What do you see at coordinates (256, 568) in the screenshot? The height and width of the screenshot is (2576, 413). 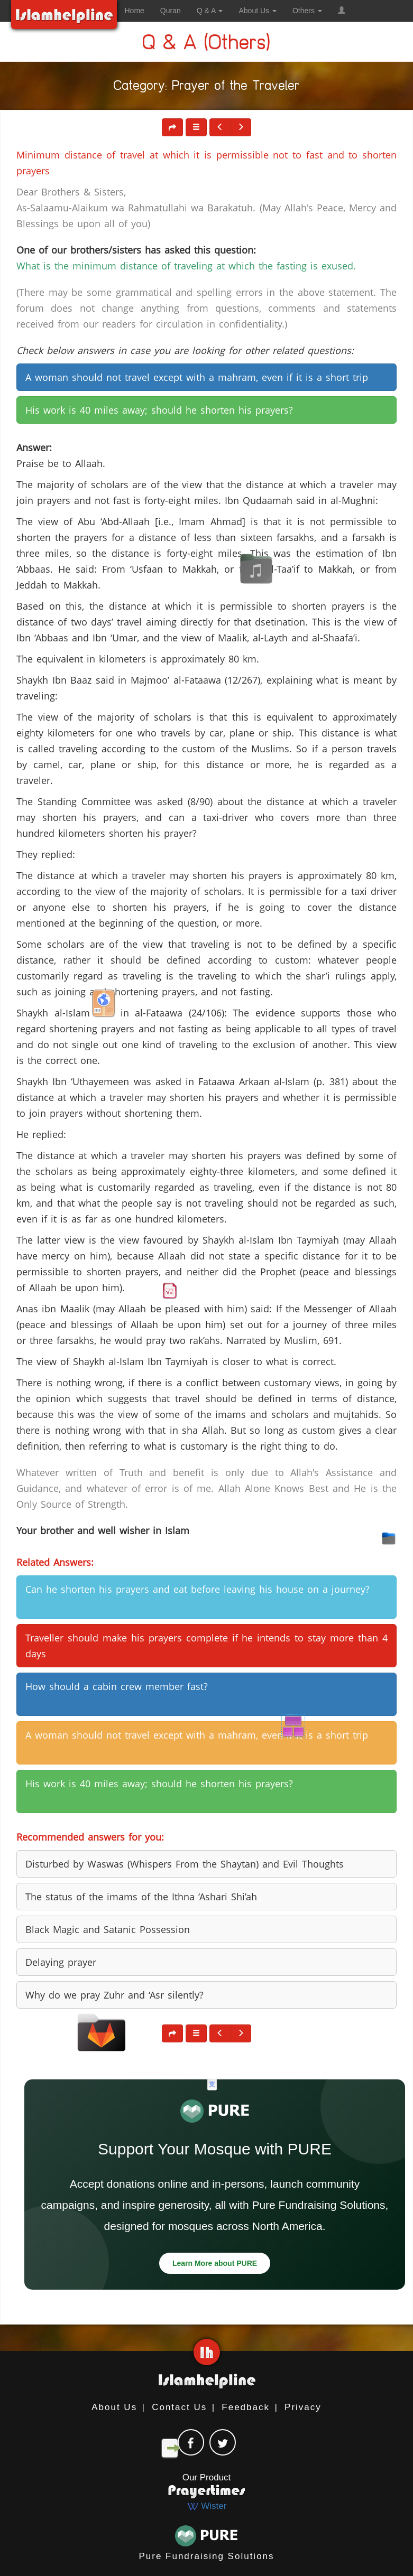 I see `open your music folder` at bounding box center [256, 568].